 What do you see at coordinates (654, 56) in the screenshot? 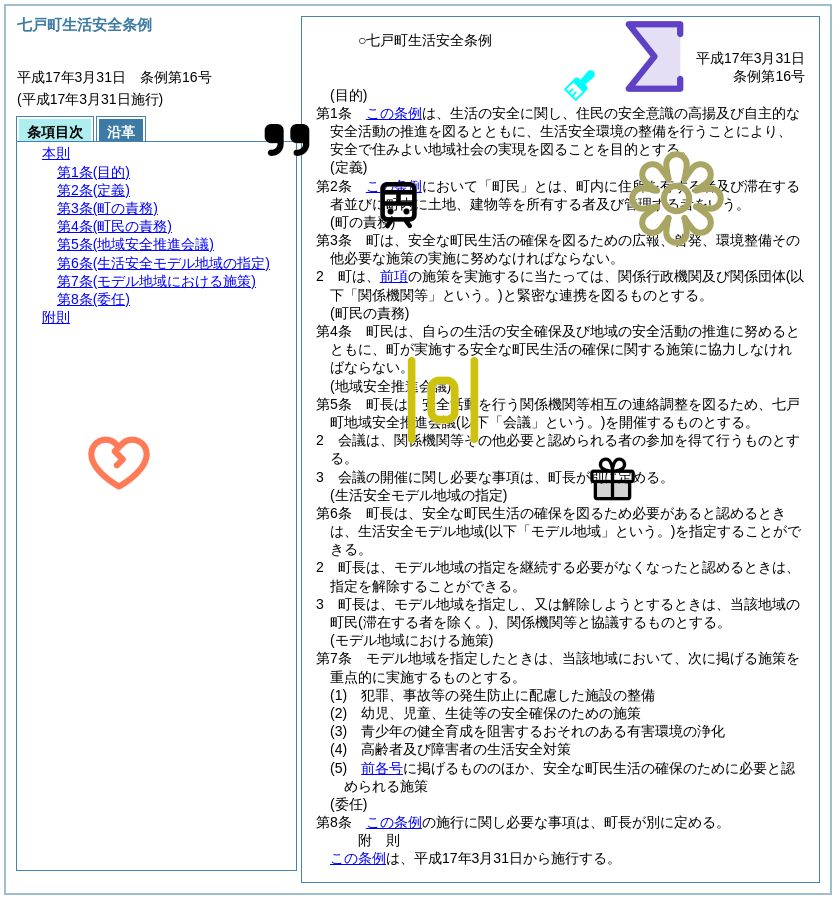
I see `calculate sum or total` at bounding box center [654, 56].